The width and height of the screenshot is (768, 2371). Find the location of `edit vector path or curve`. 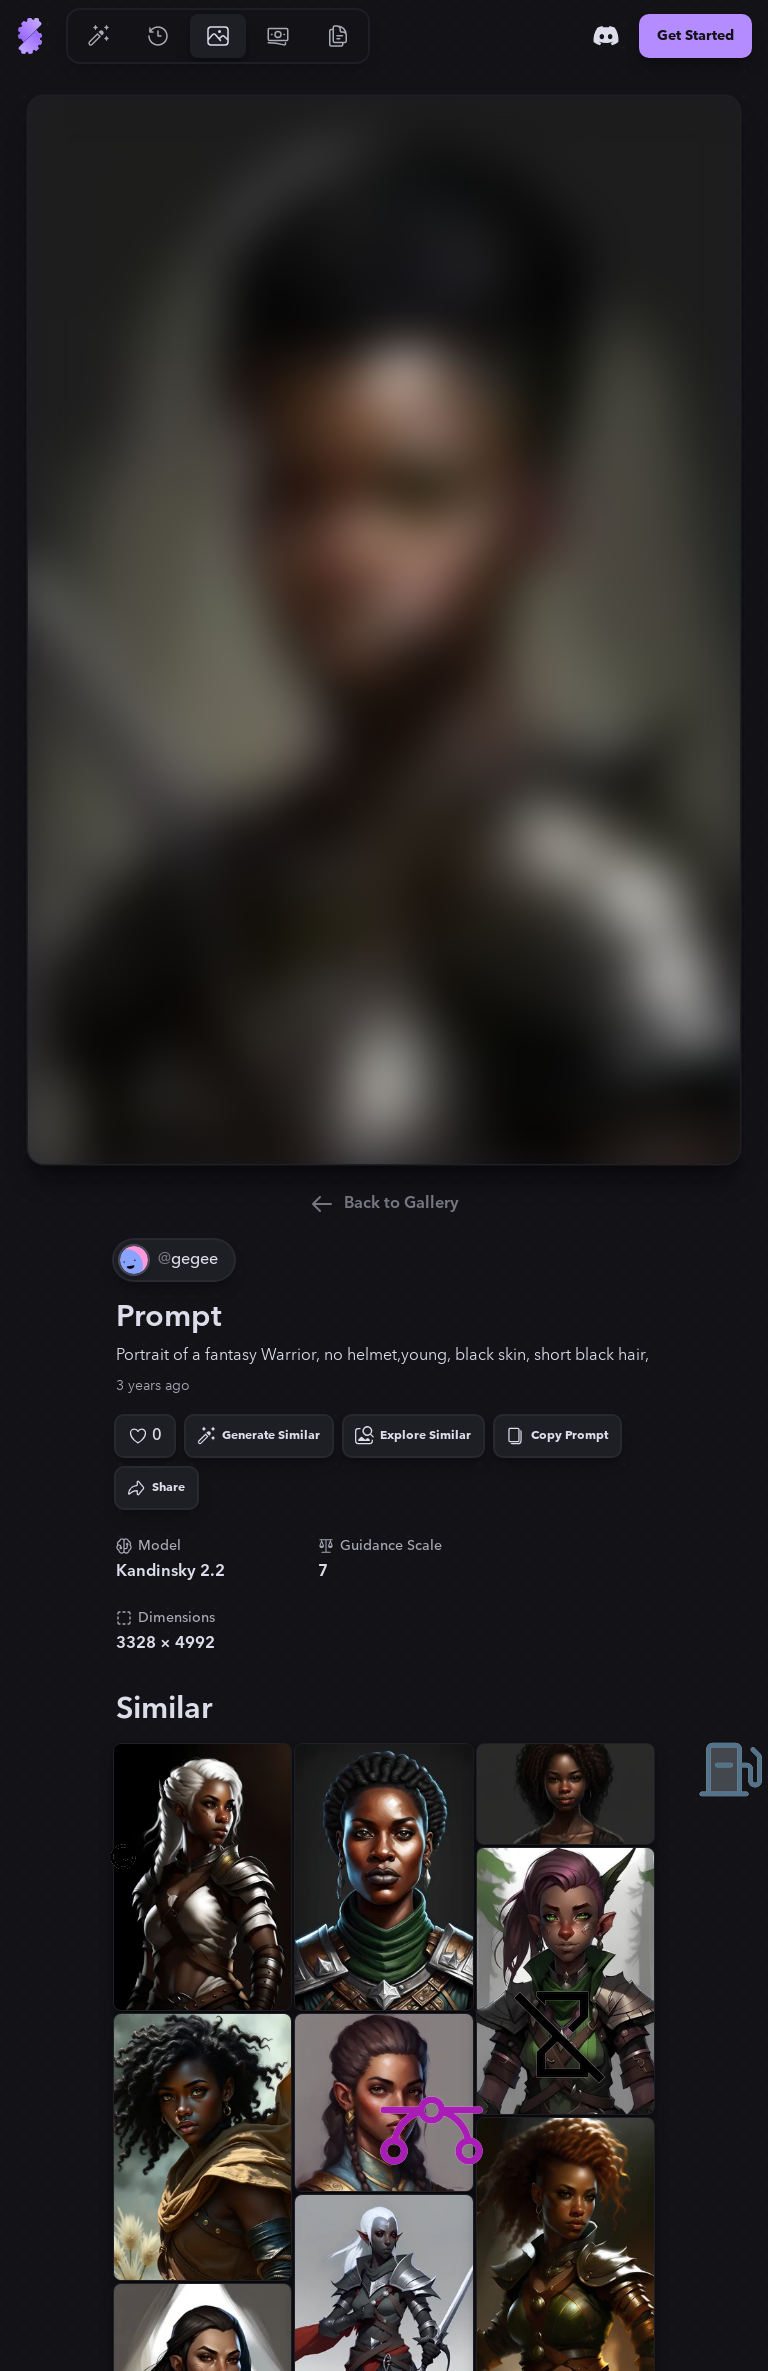

edit vector path or curve is located at coordinates (431, 2130).